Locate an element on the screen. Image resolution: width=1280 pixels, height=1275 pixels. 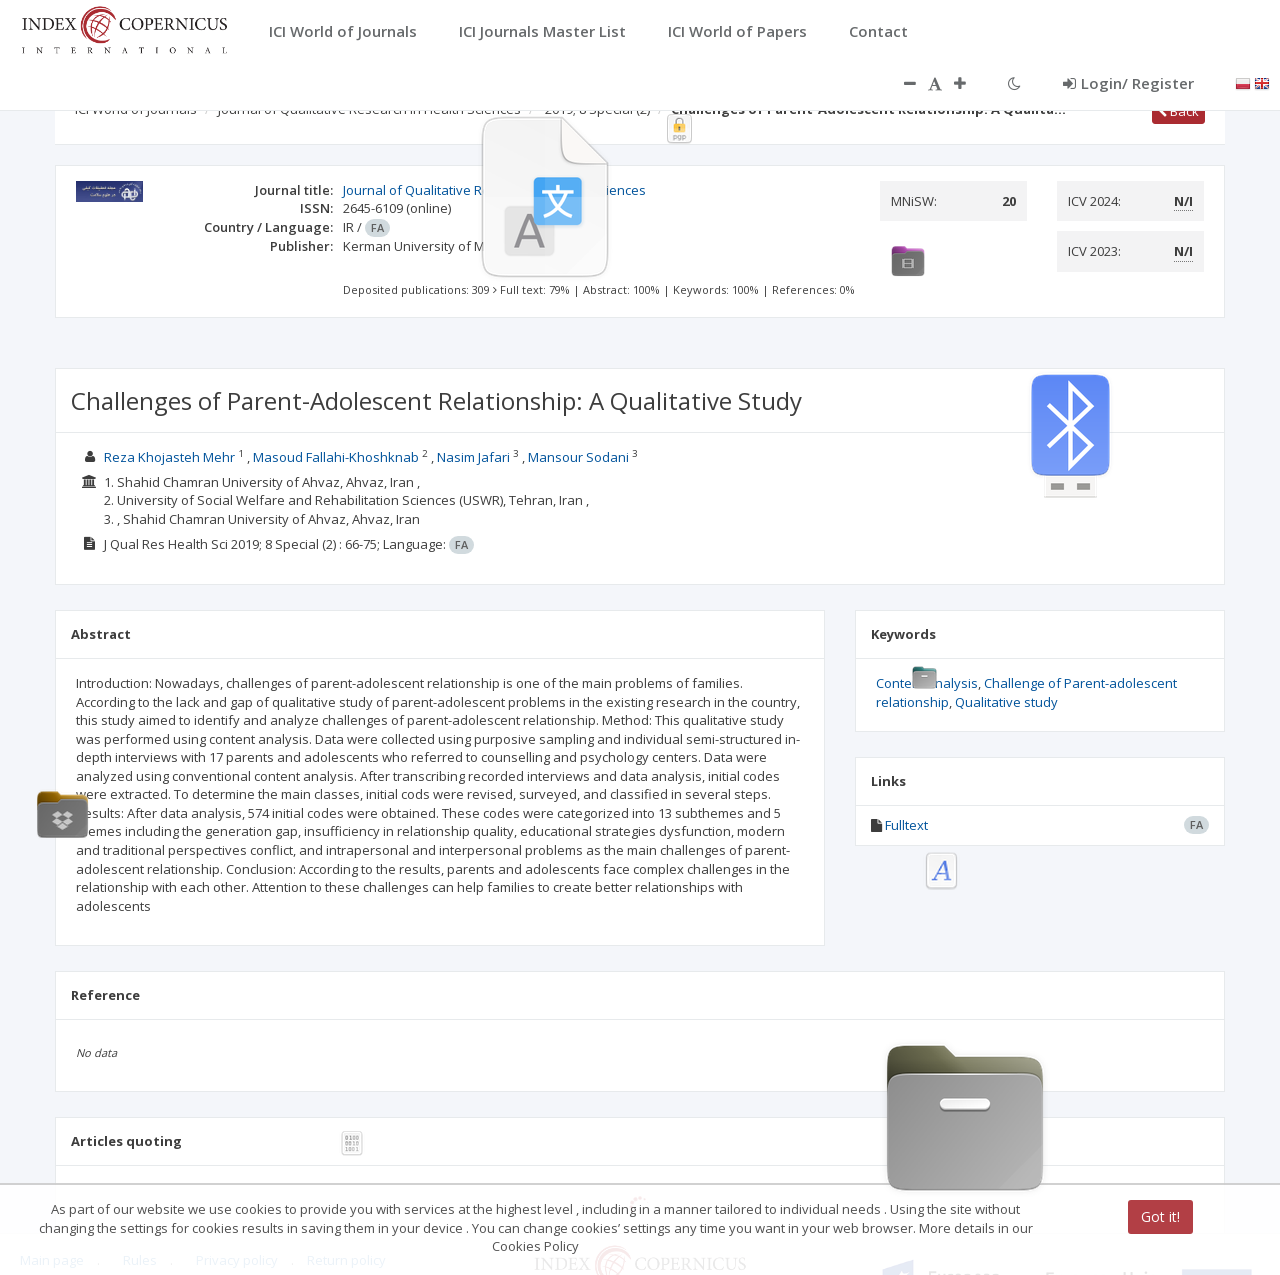
open your videos folder is located at coordinates (908, 261).